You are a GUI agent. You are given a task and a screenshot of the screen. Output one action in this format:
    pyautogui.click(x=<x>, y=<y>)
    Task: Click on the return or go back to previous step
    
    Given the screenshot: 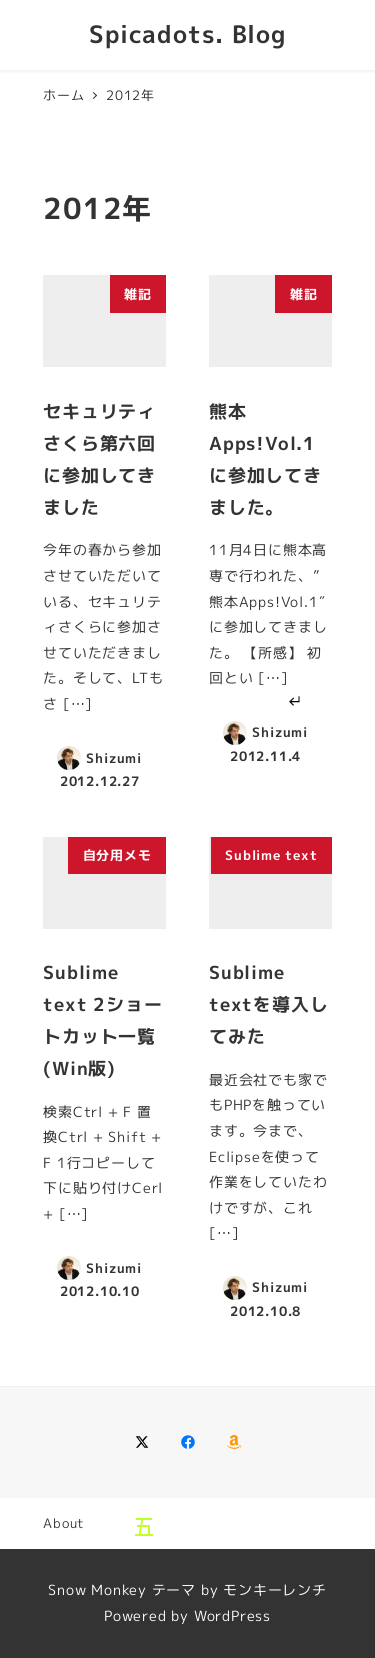 What is the action you would take?
    pyautogui.click(x=295, y=701)
    